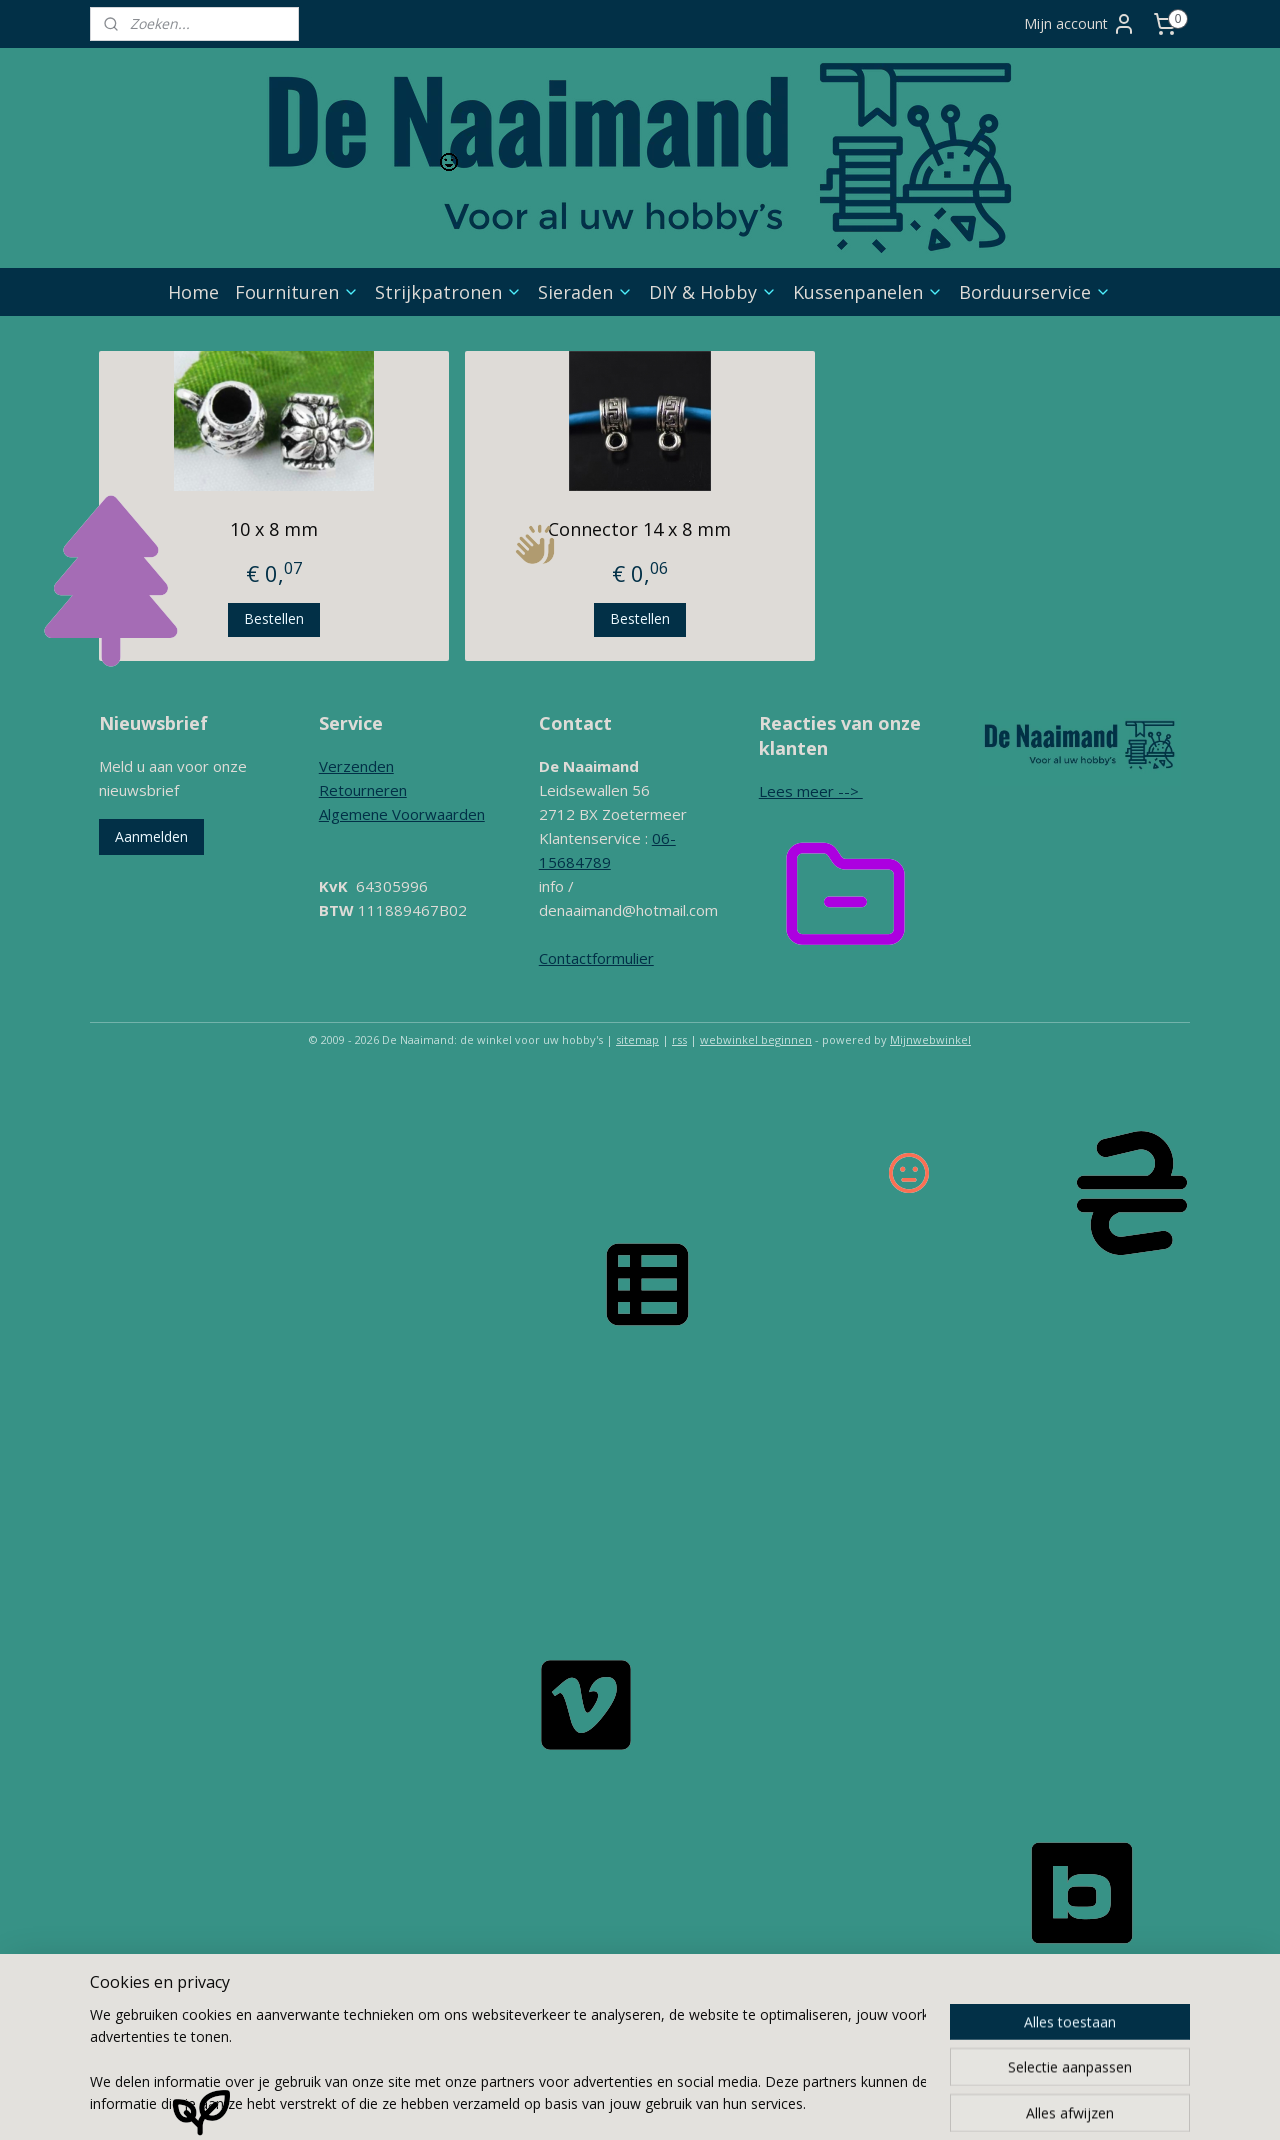  I want to click on access nature or outdoor categories, so click(111, 581).